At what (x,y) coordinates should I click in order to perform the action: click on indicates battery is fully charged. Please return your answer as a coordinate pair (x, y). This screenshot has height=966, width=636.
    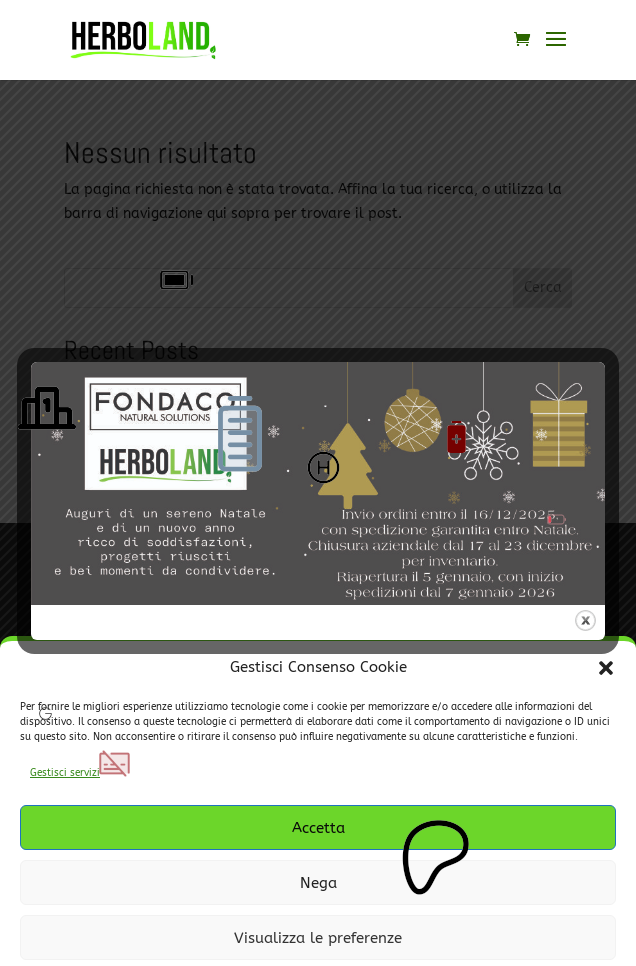
    Looking at the image, I should click on (240, 435).